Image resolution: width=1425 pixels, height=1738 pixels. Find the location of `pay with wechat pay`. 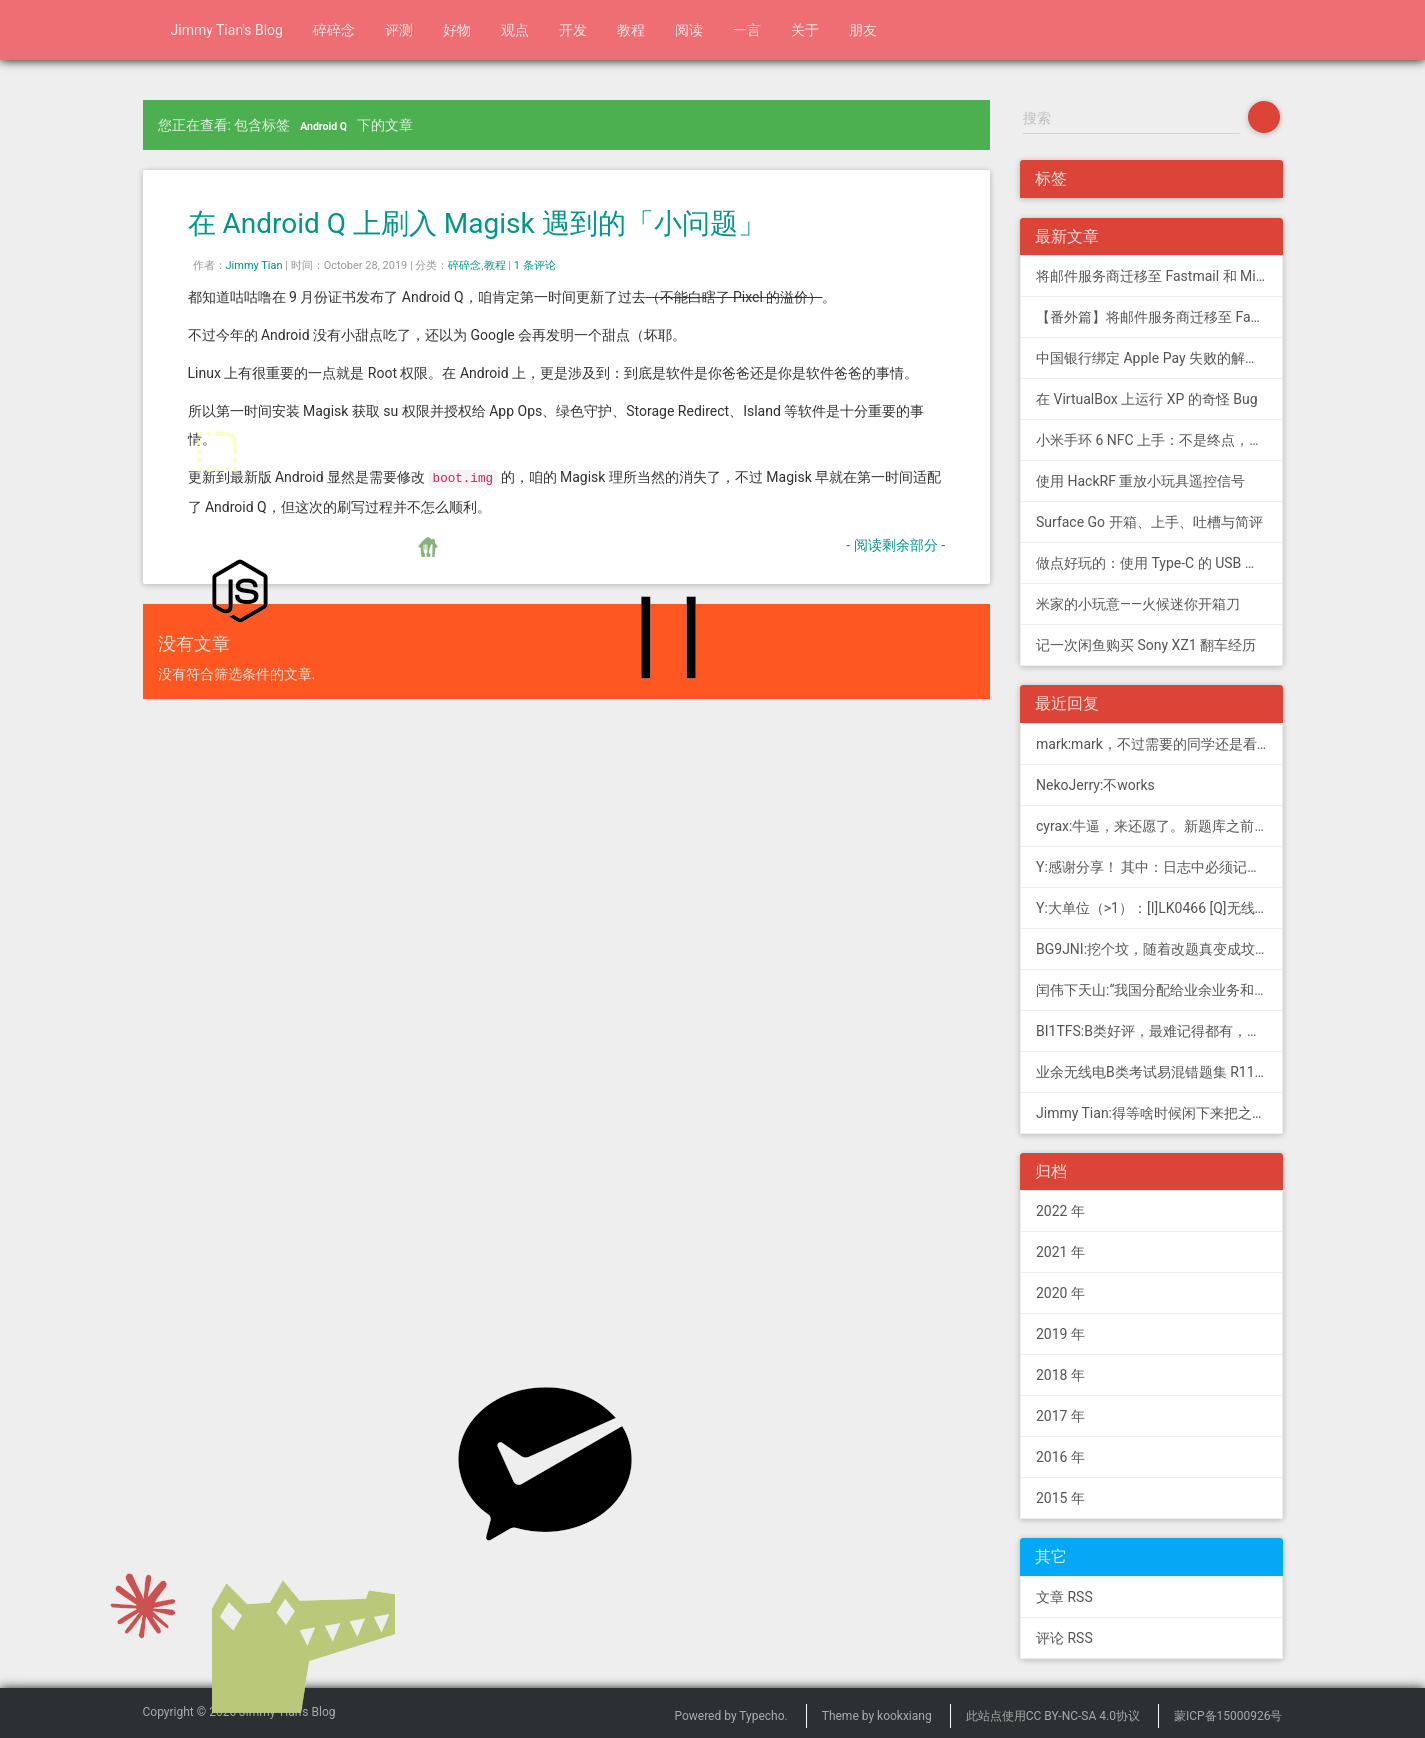

pay with wechat pay is located at coordinates (545, 1461).